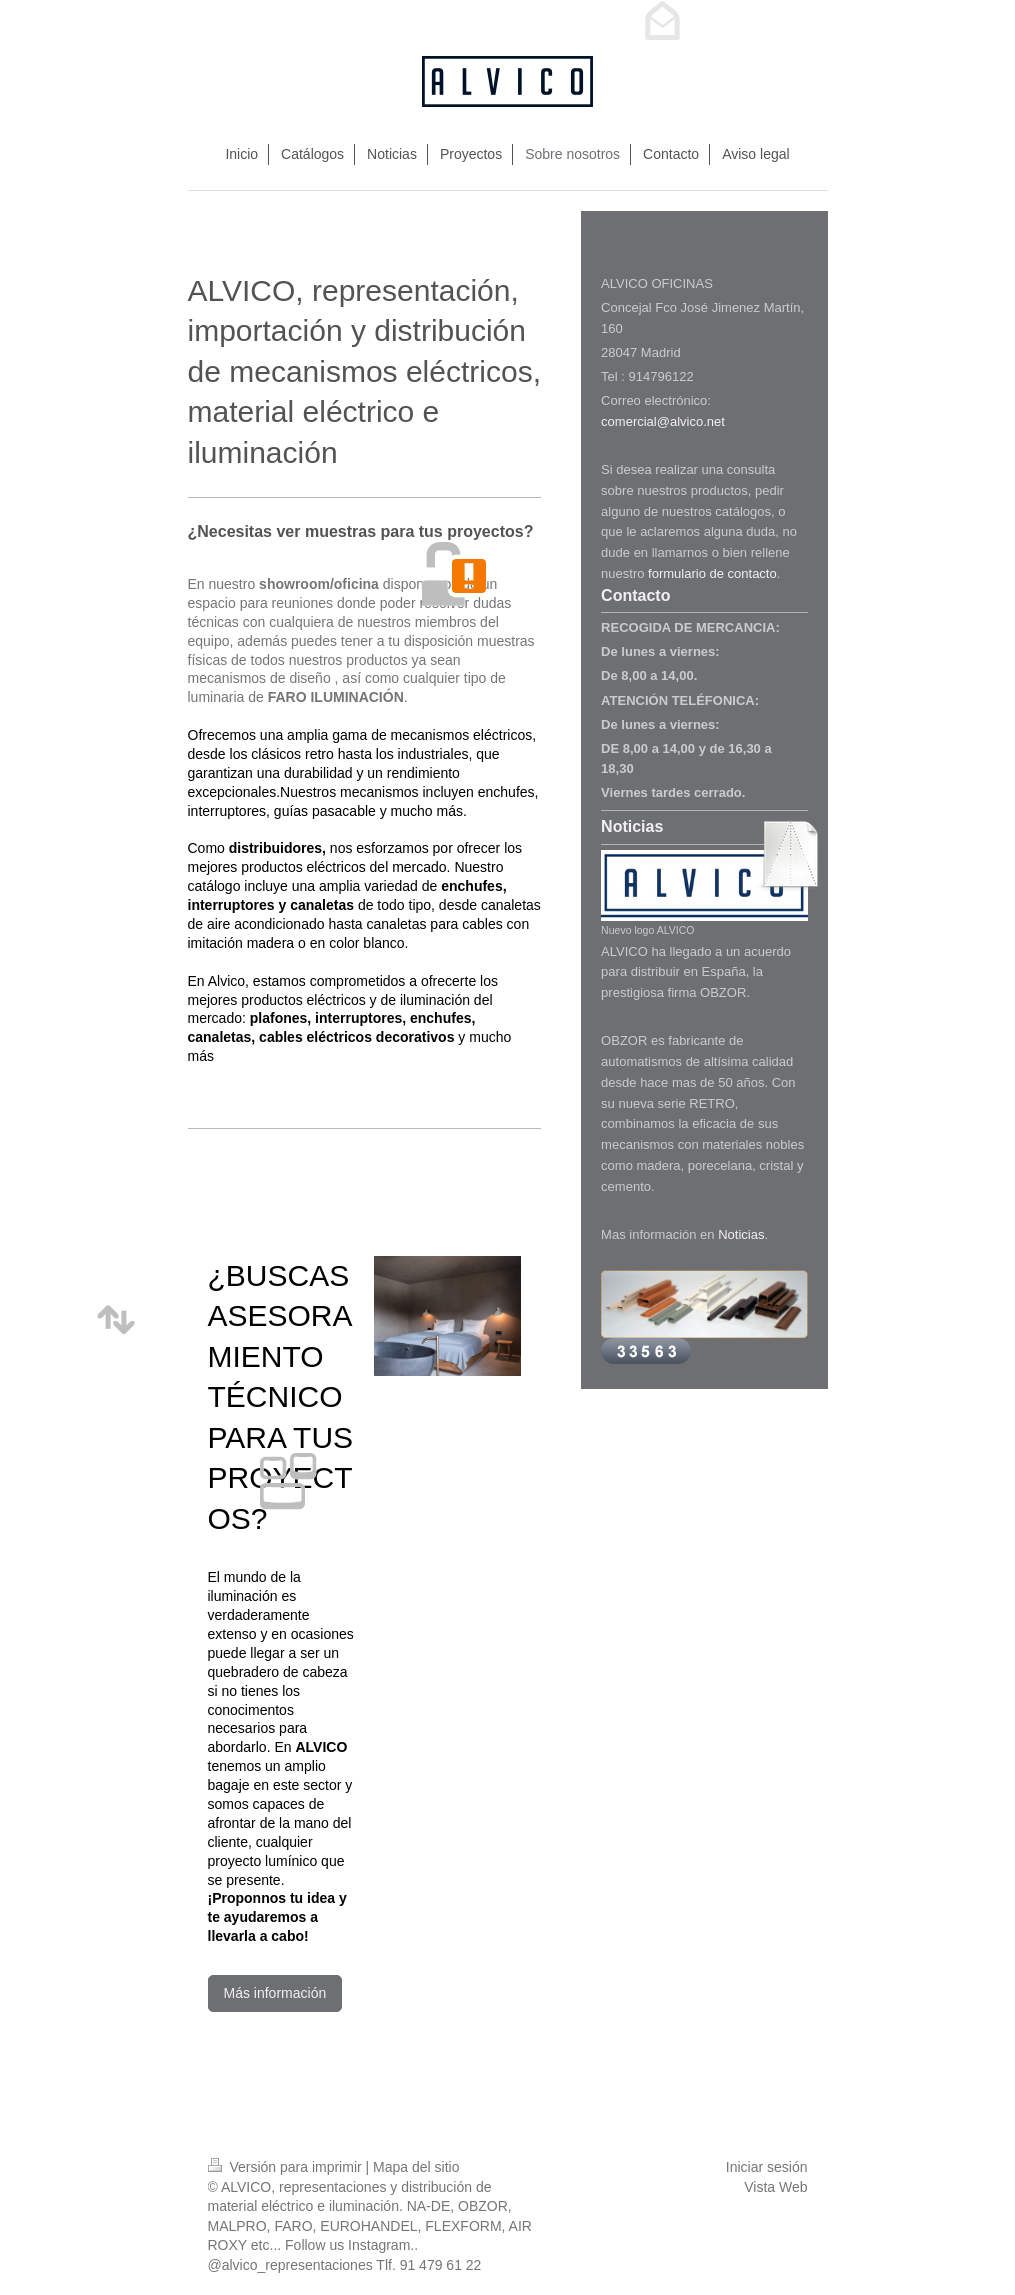 This screenshot has height=2295, width=1015. Describe the element at coordinates (662, 20) in the screenshot. I see `indicates a message has been read` at that location.